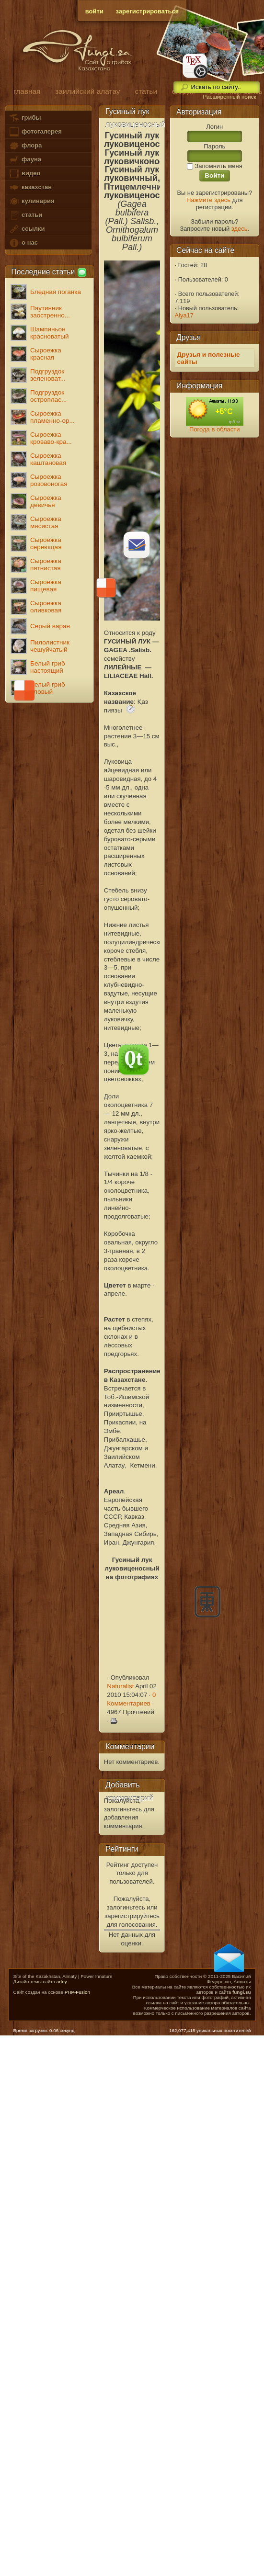  I want to click on launch gnome mahjongg tile matching game, so click(208, 1602).